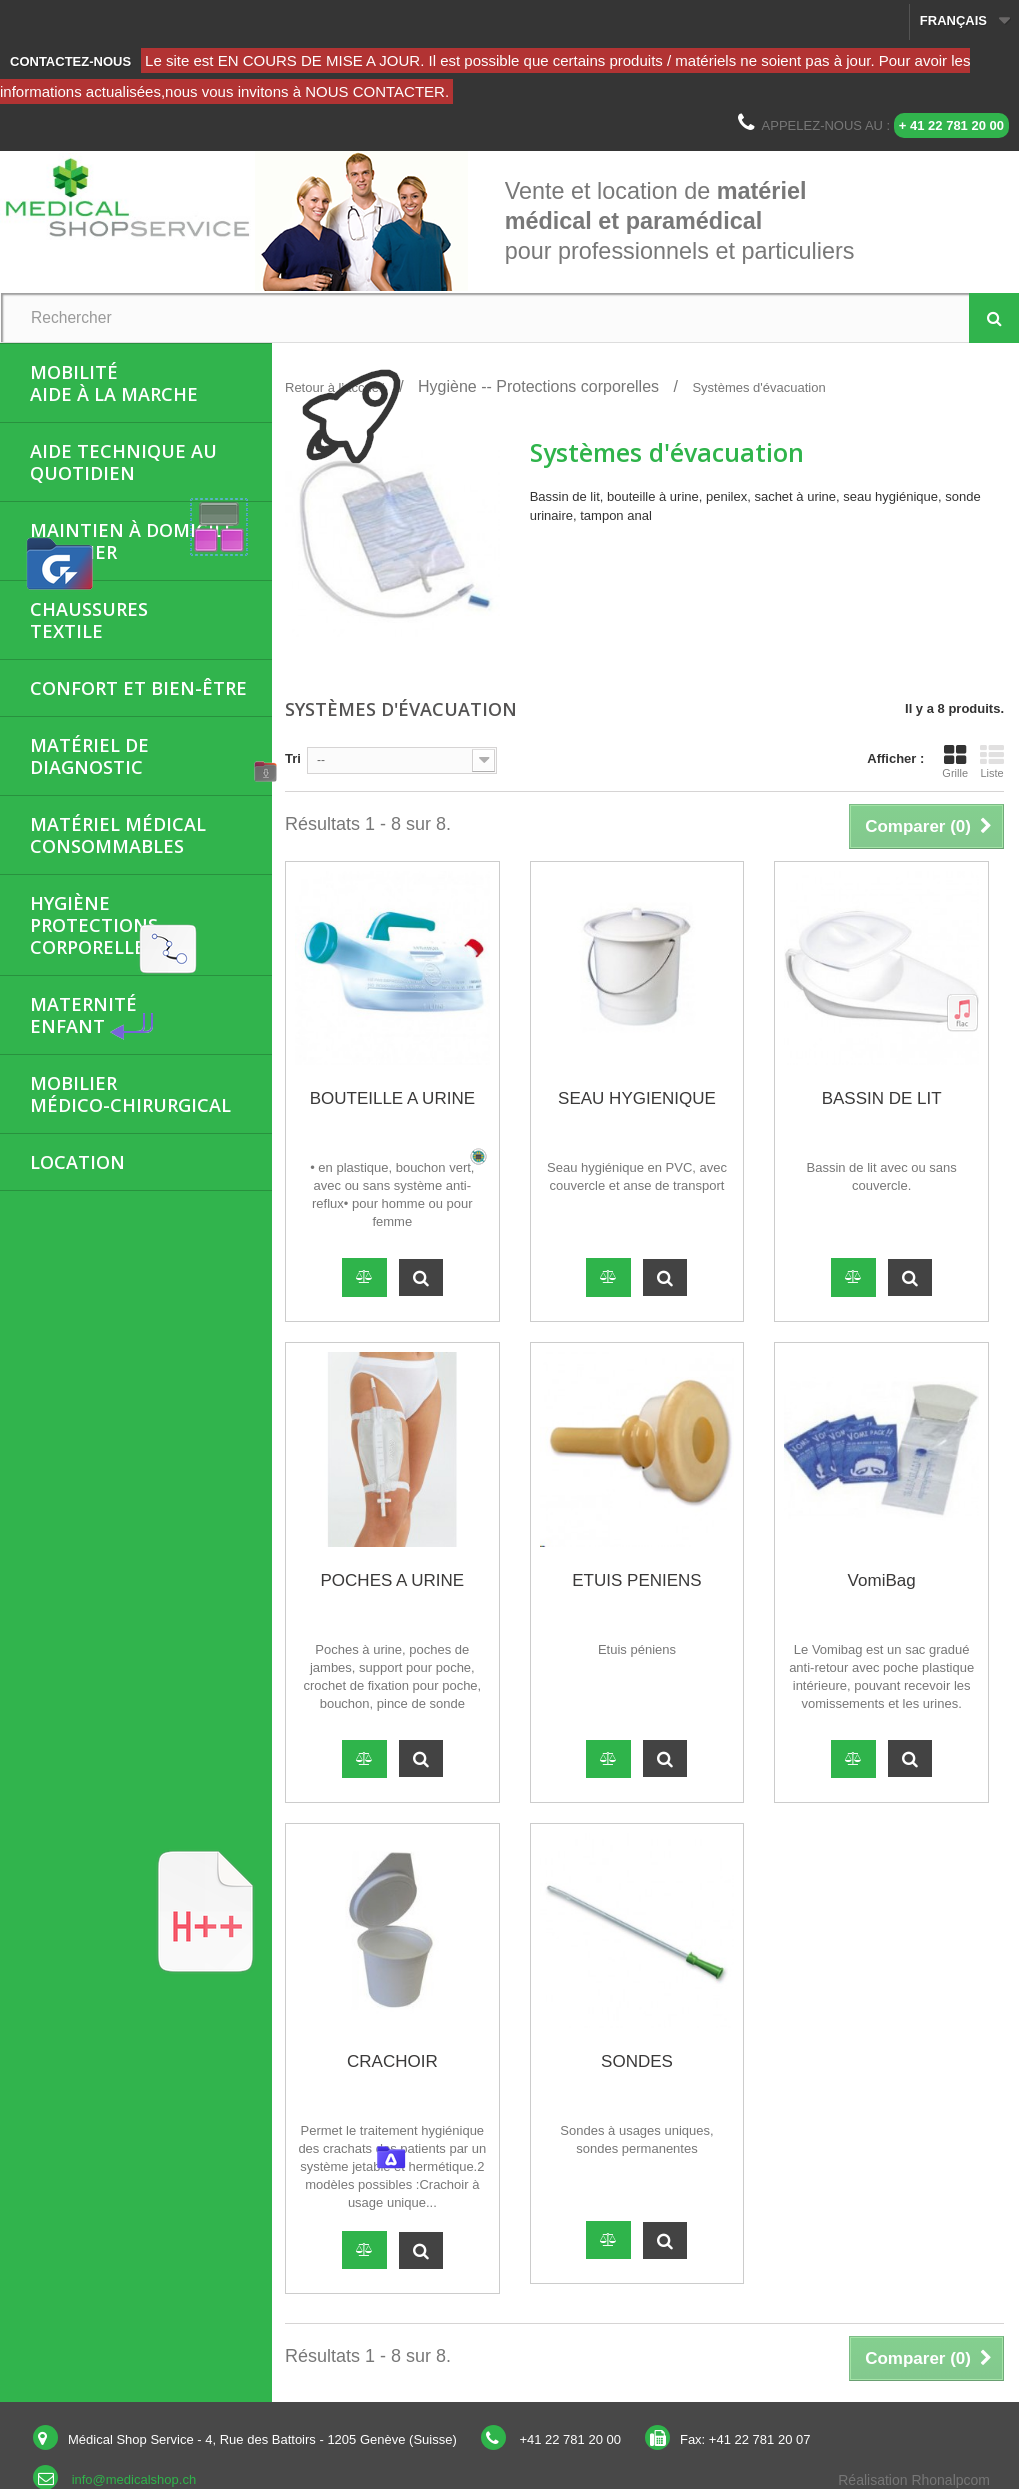  What do you see at coordinates (59, 565) in the screenshot?
I see `open gigabyte files or software folder` at bounding box center [59, 565].